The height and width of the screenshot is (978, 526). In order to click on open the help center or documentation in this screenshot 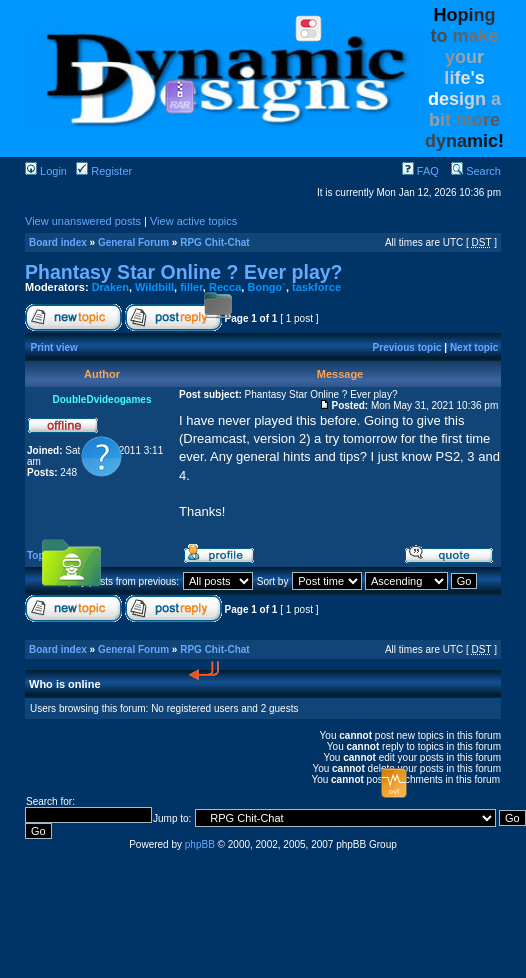, I will do `click(101, 456)`.